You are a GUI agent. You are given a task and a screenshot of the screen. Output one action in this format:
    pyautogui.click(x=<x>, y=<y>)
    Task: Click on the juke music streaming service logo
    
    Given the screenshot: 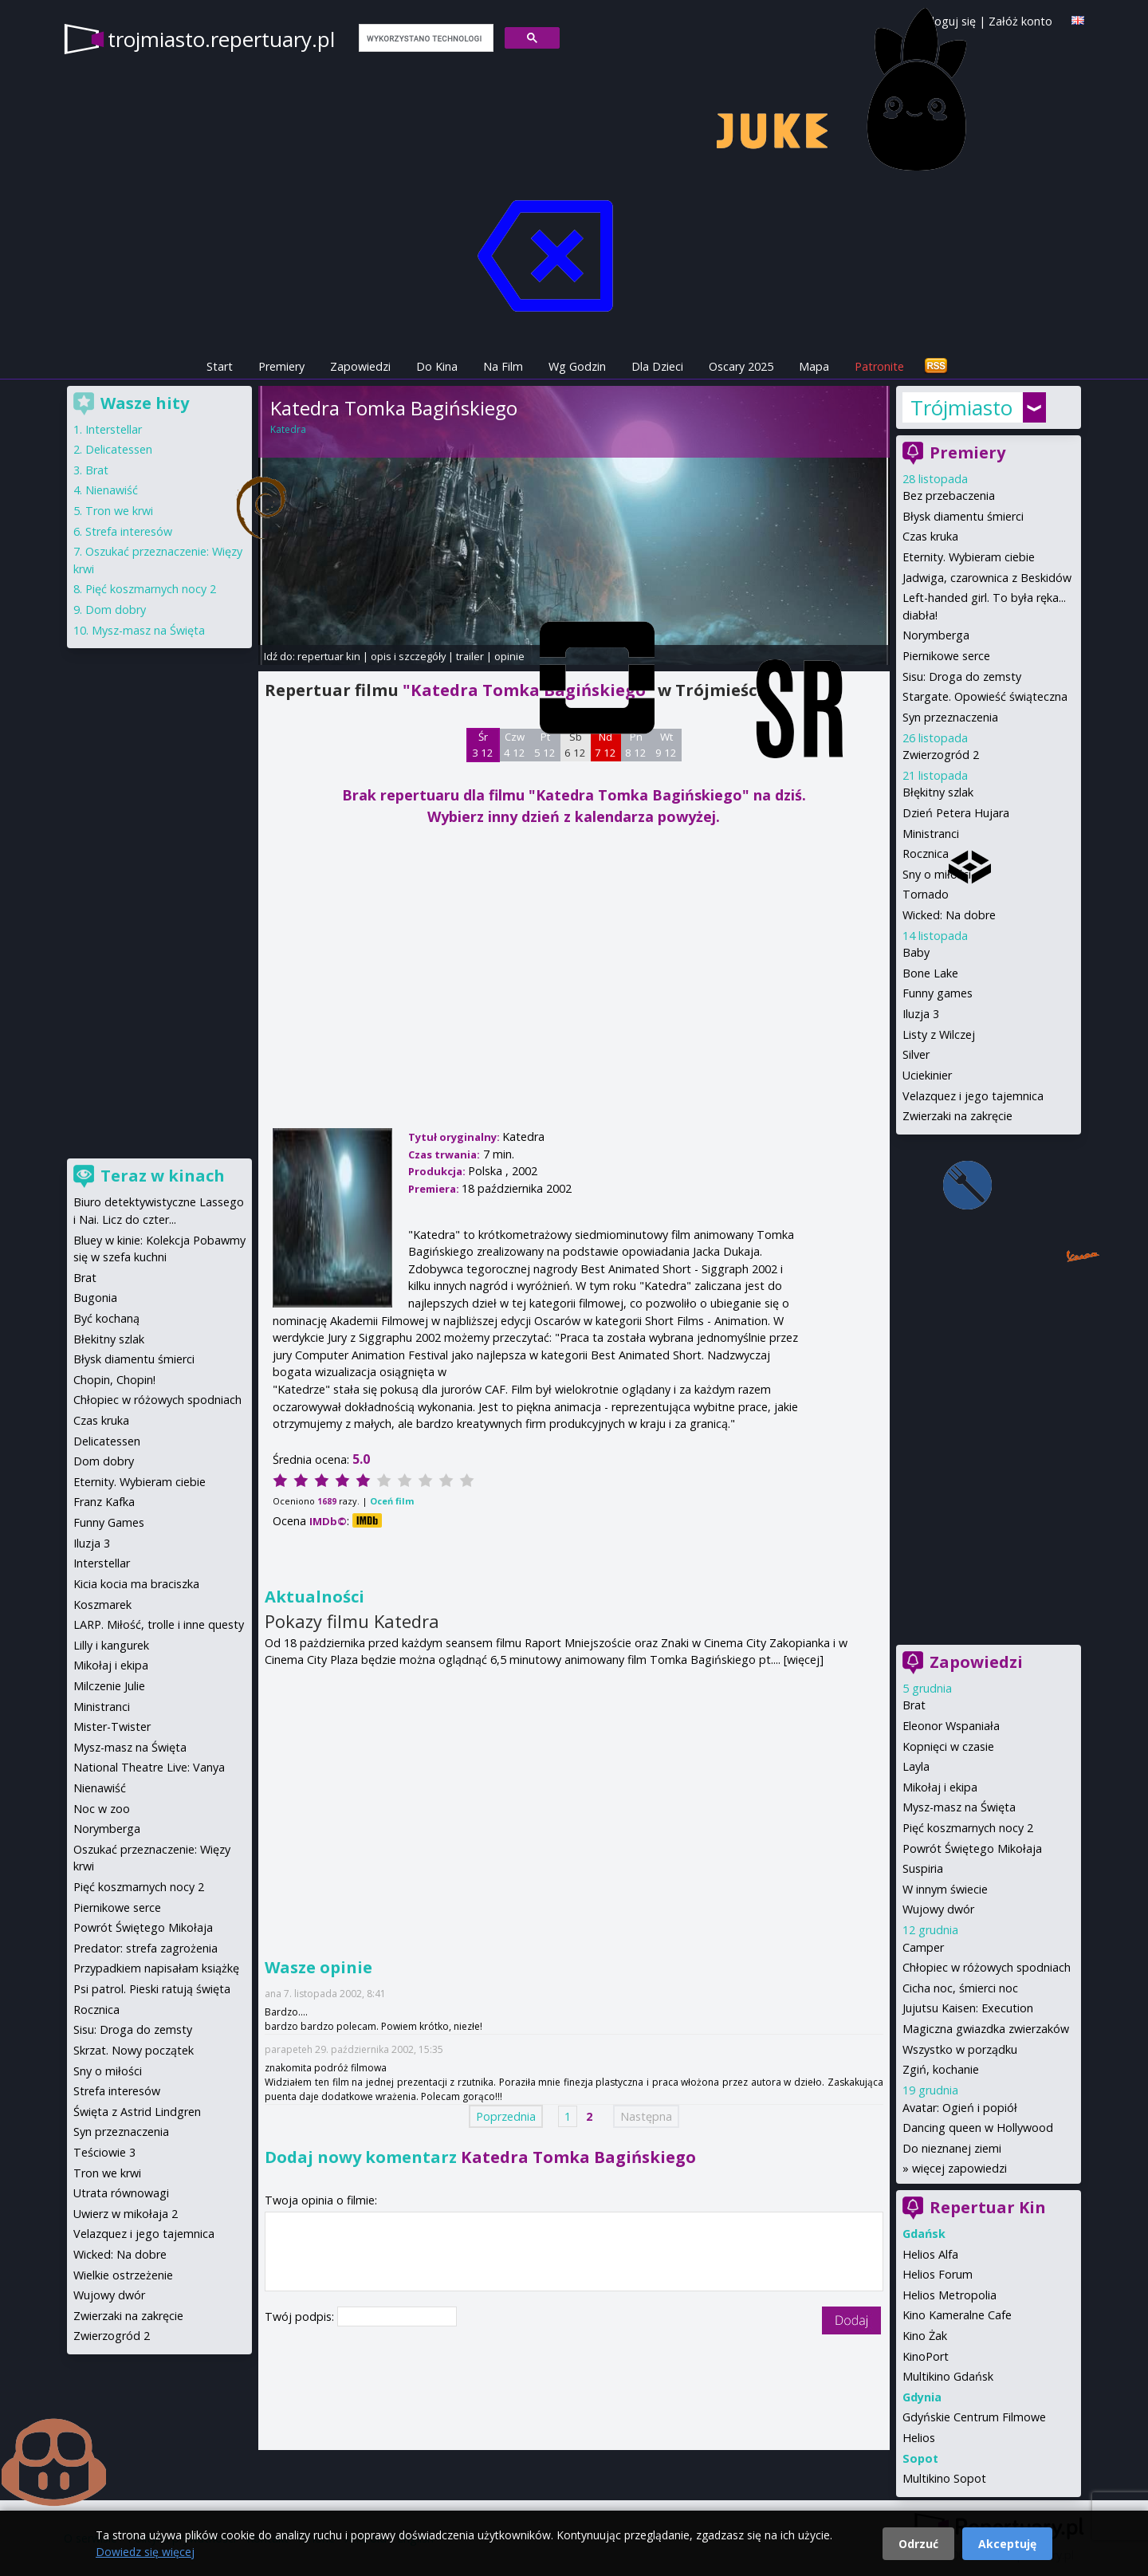 What is the action you would take?
    pyautogui.click(x=772, y=131)
    